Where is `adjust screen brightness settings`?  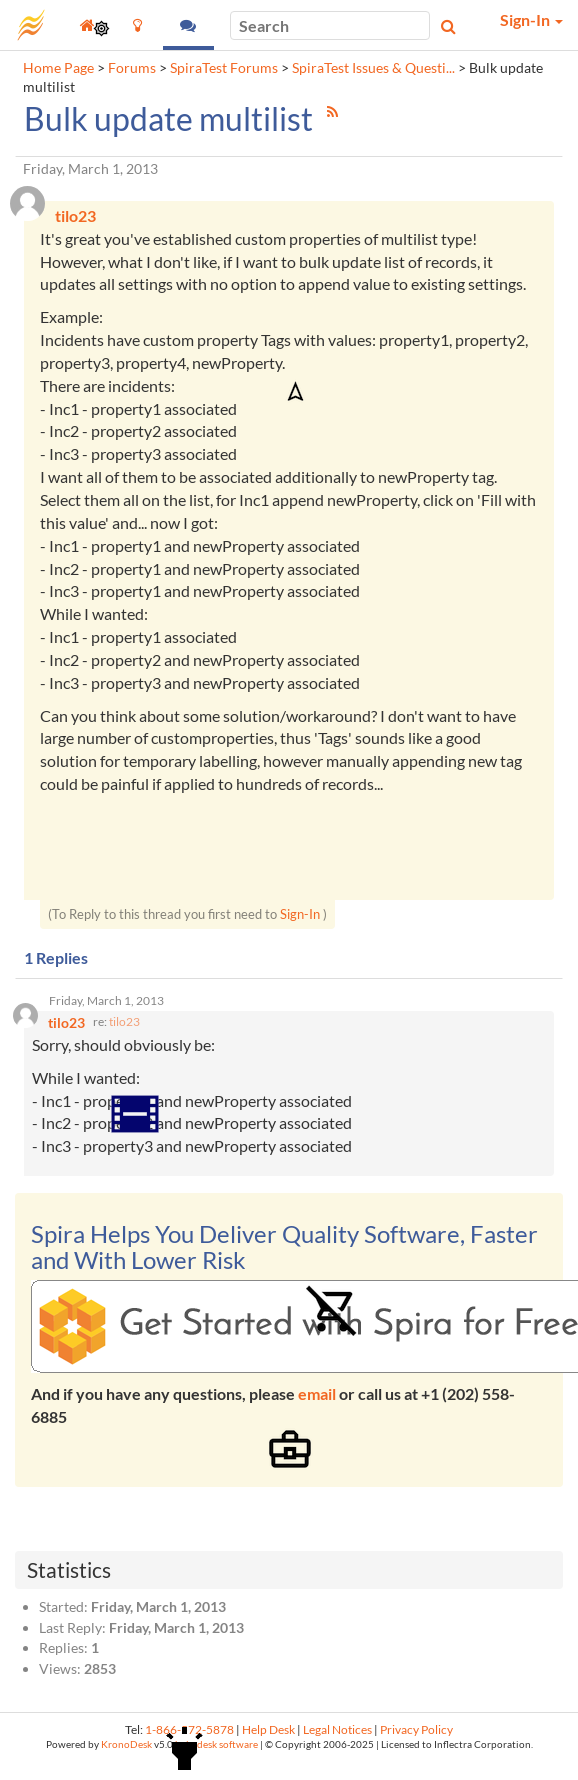 adjust screen brightness settings is located at coordinates (101, 28).